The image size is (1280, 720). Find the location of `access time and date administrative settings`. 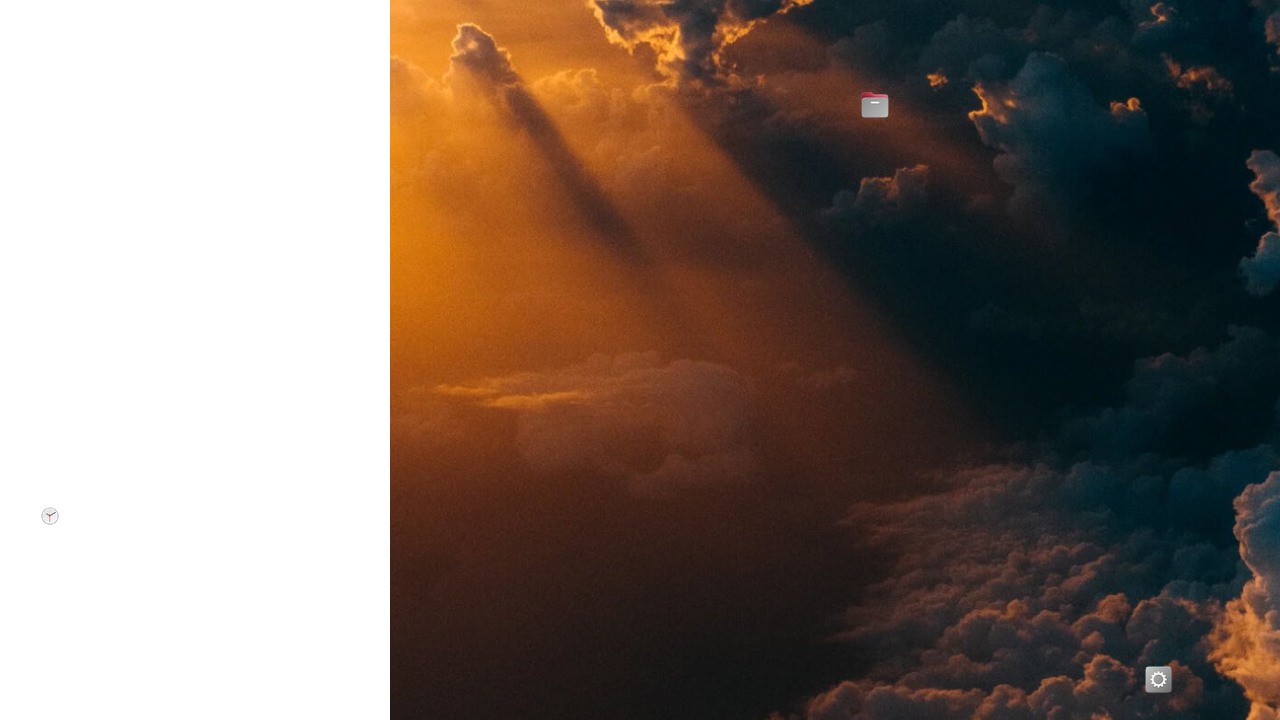

access time and date administrative settings is located at coordinates (50, 516).